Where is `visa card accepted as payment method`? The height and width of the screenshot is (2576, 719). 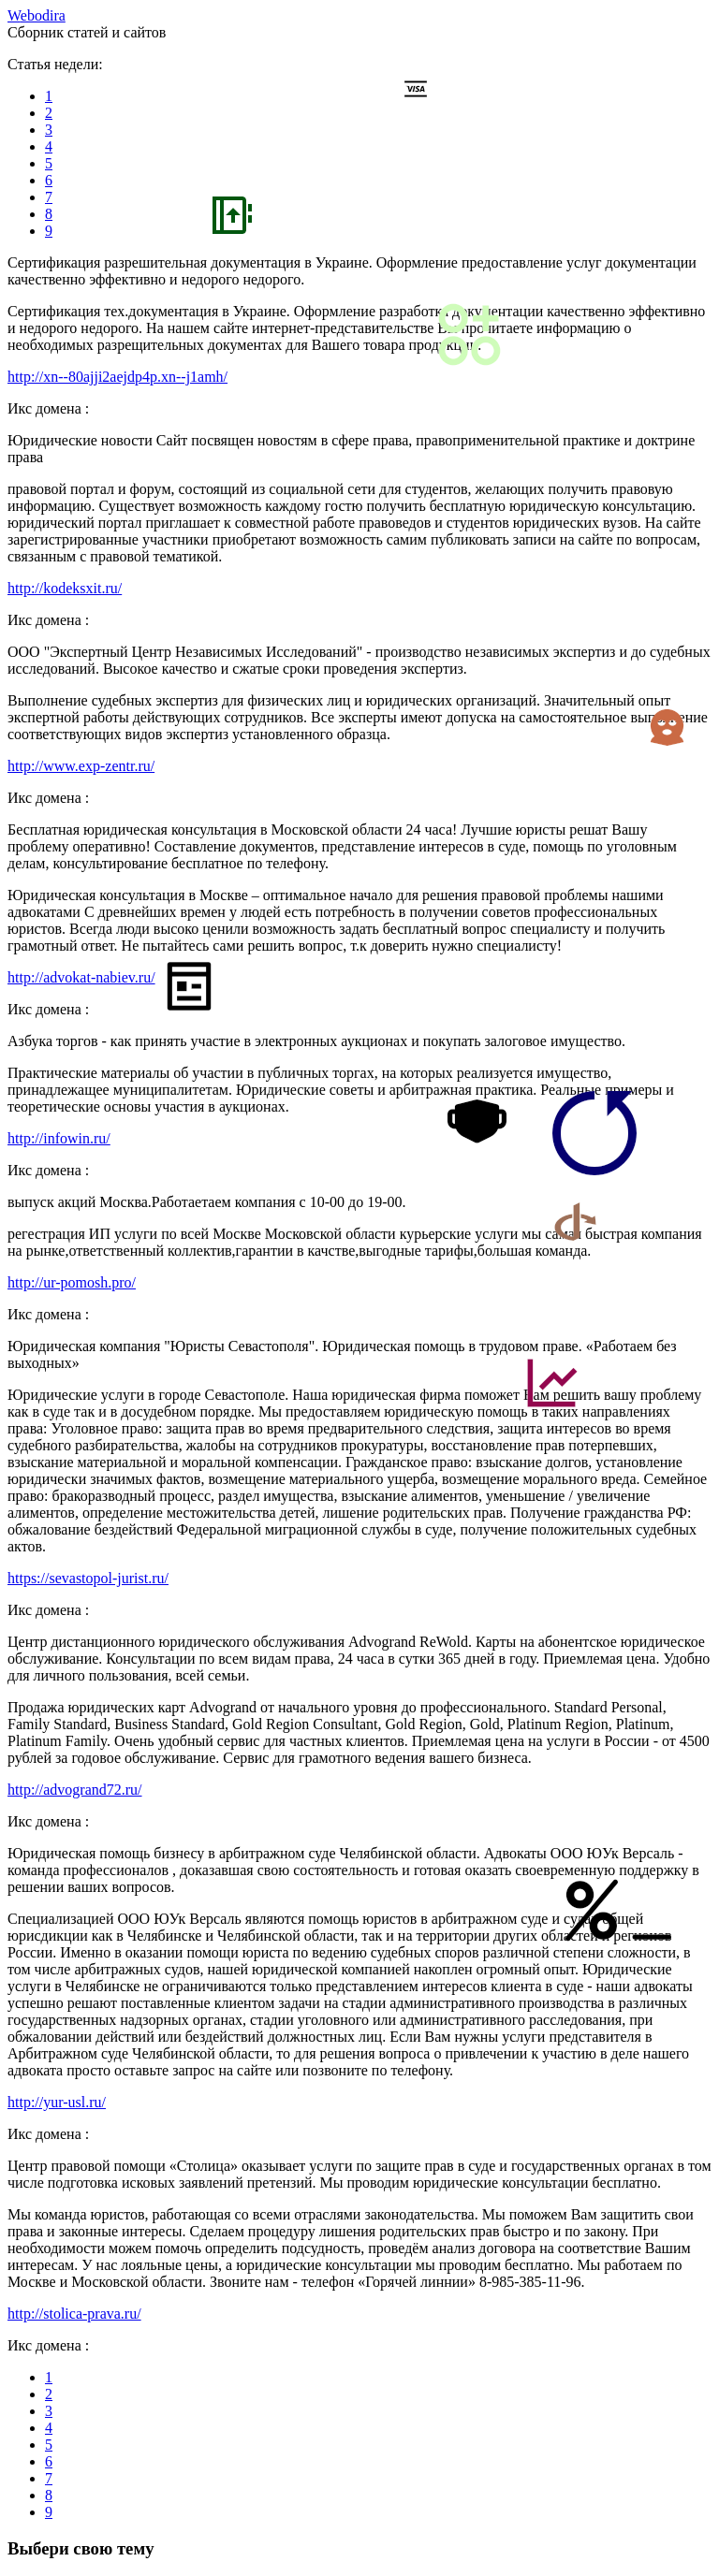 visa card accepted as payment method is located at coordinates (416, 89).